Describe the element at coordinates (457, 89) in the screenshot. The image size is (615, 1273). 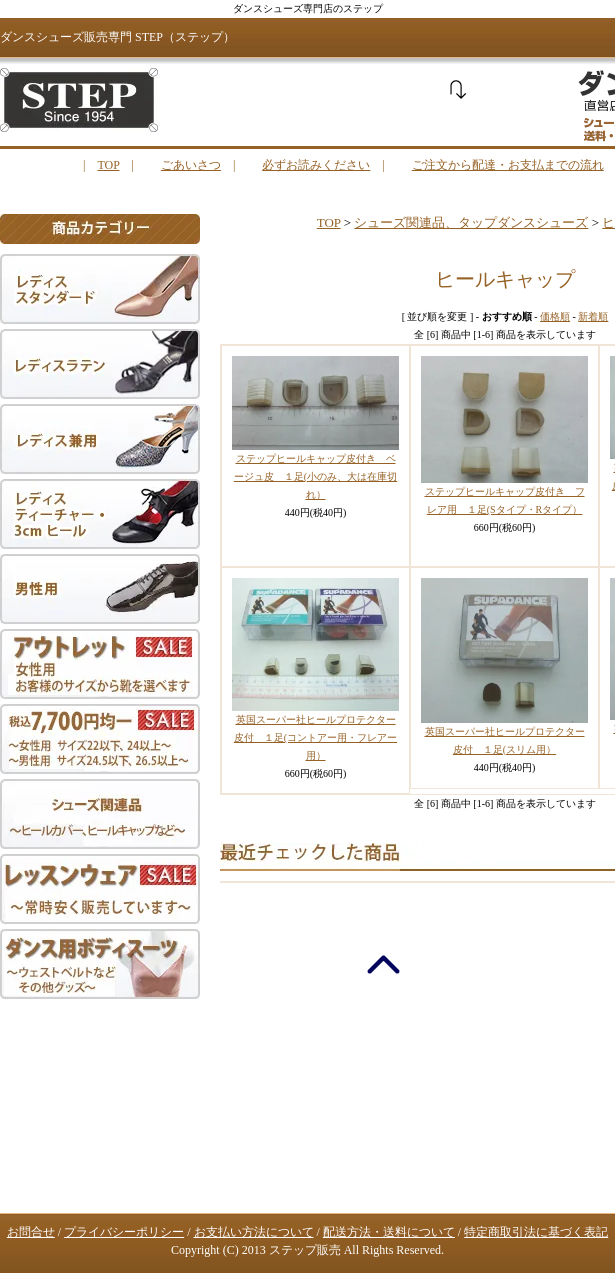
I see `redo or repeat last action` at that location.